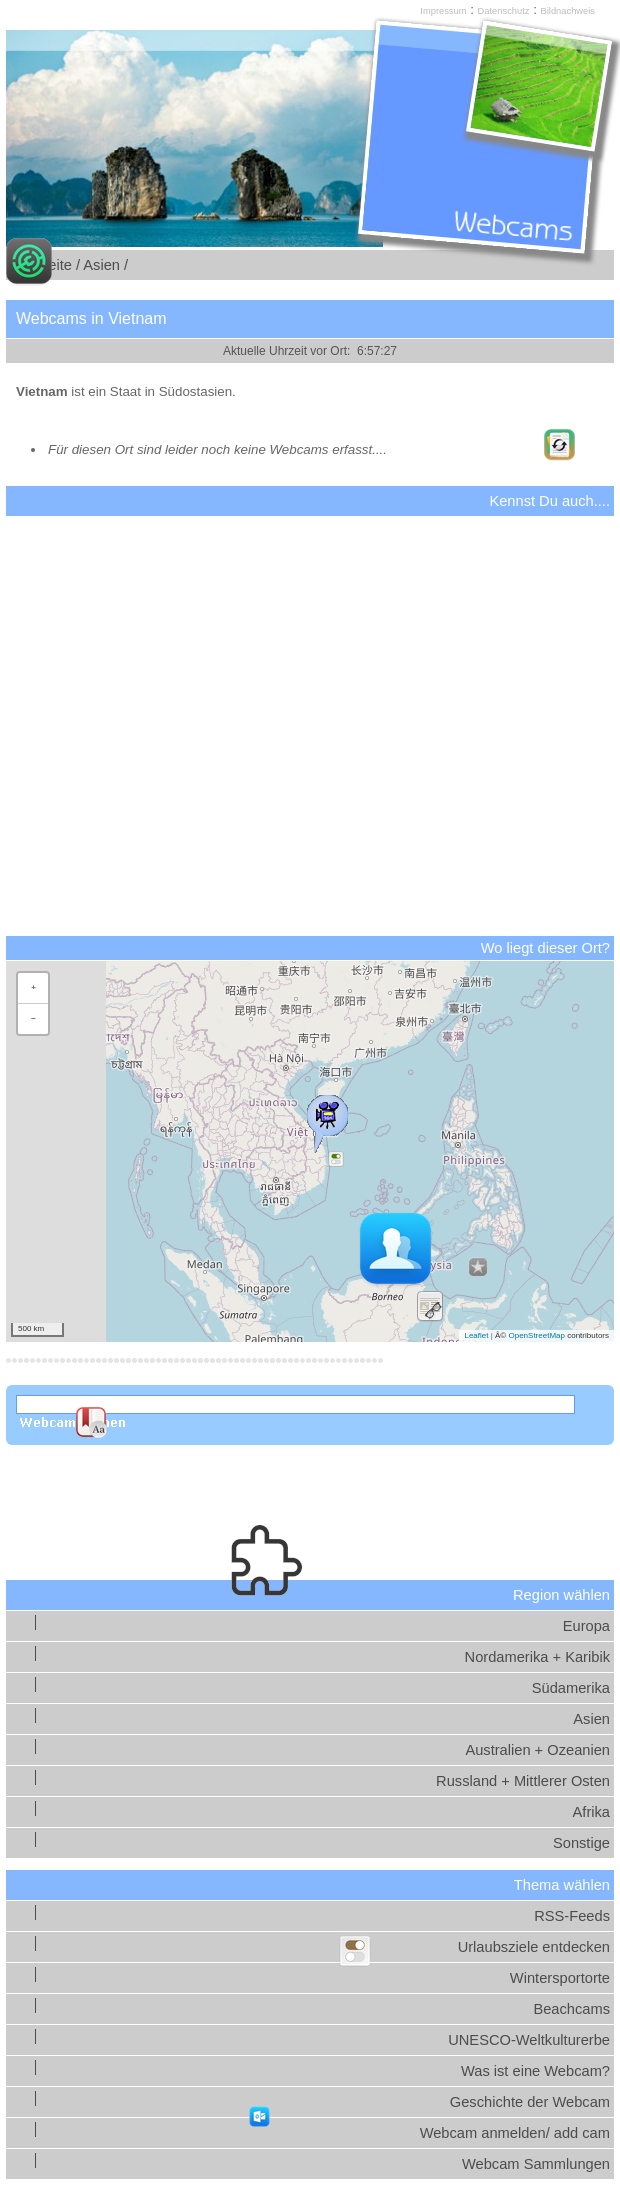  Describe the element at coordinates (355, 1951) in the screenshot. I see `open gnome tweaks settings` at that location.